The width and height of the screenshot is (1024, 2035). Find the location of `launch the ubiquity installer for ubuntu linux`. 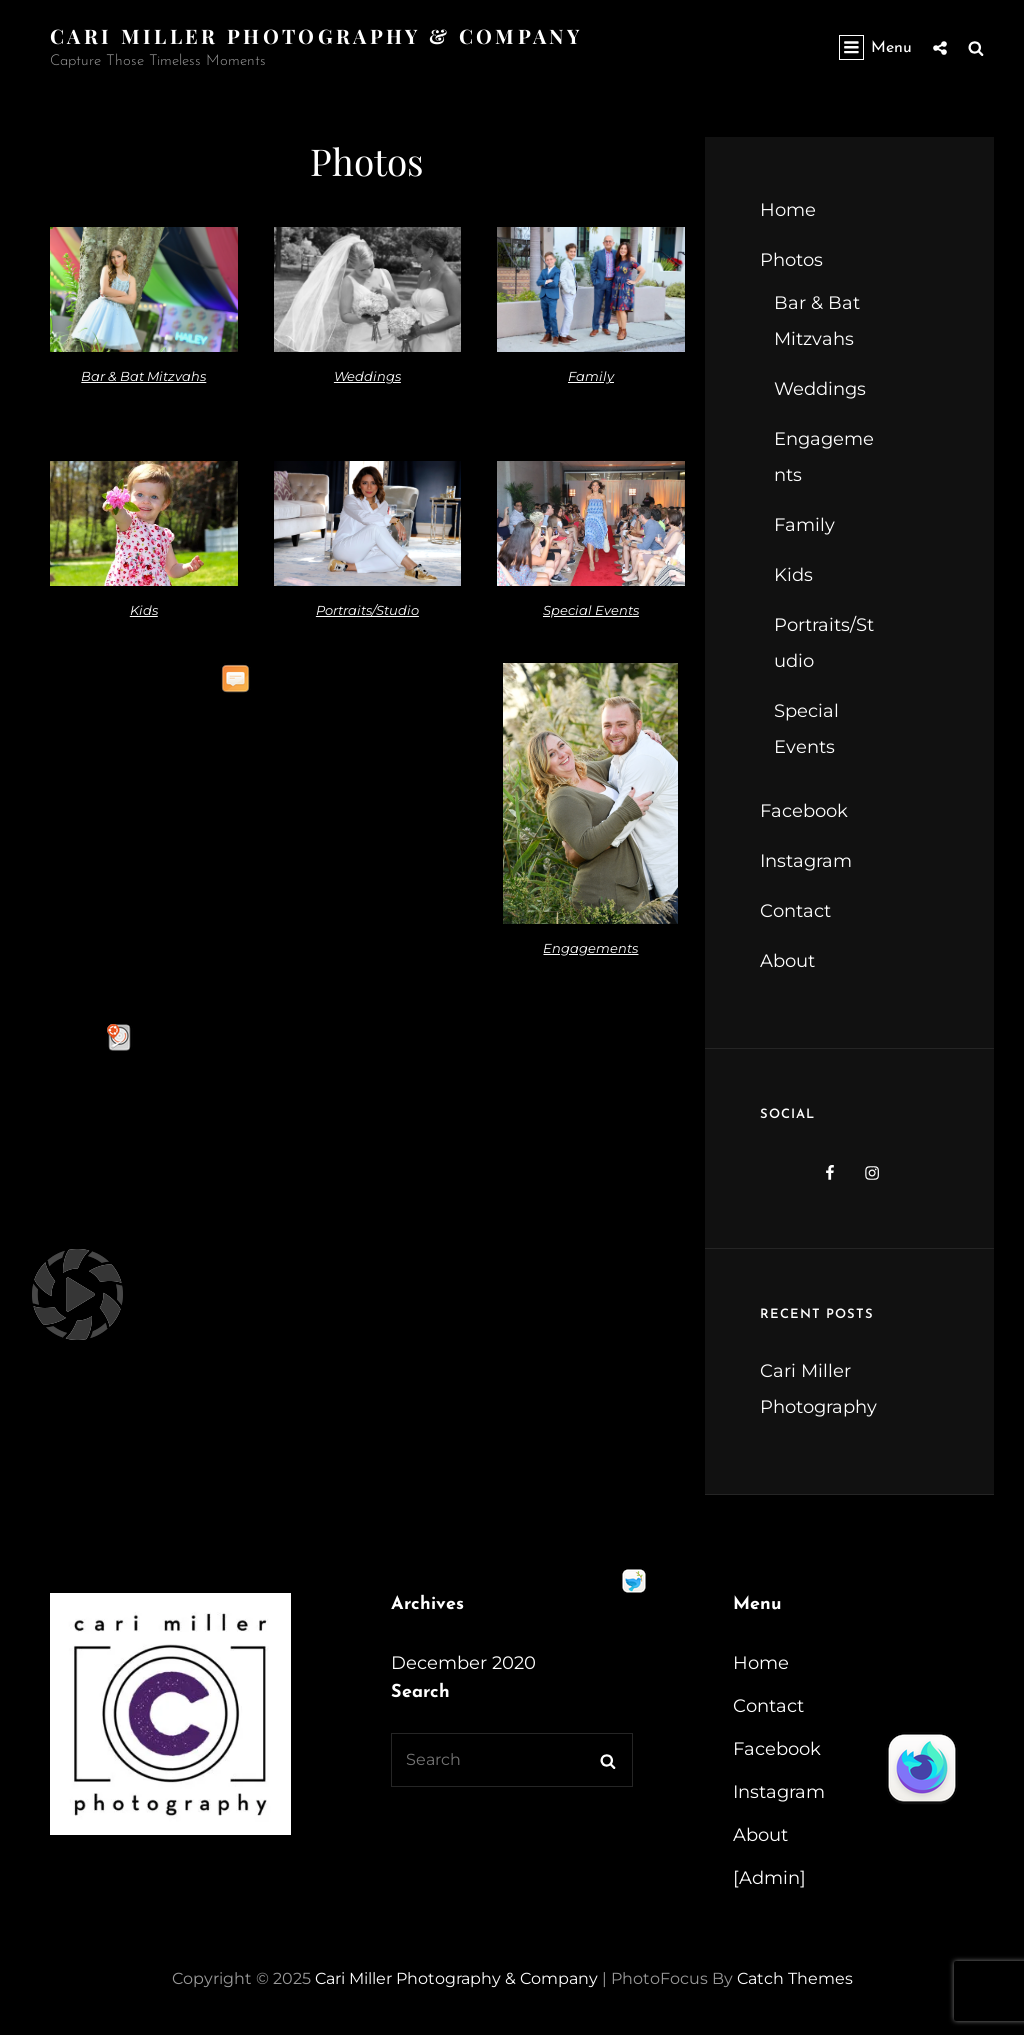

launch the ubiquity installer for ubuntu linux is located at coordinates (119, 1037).